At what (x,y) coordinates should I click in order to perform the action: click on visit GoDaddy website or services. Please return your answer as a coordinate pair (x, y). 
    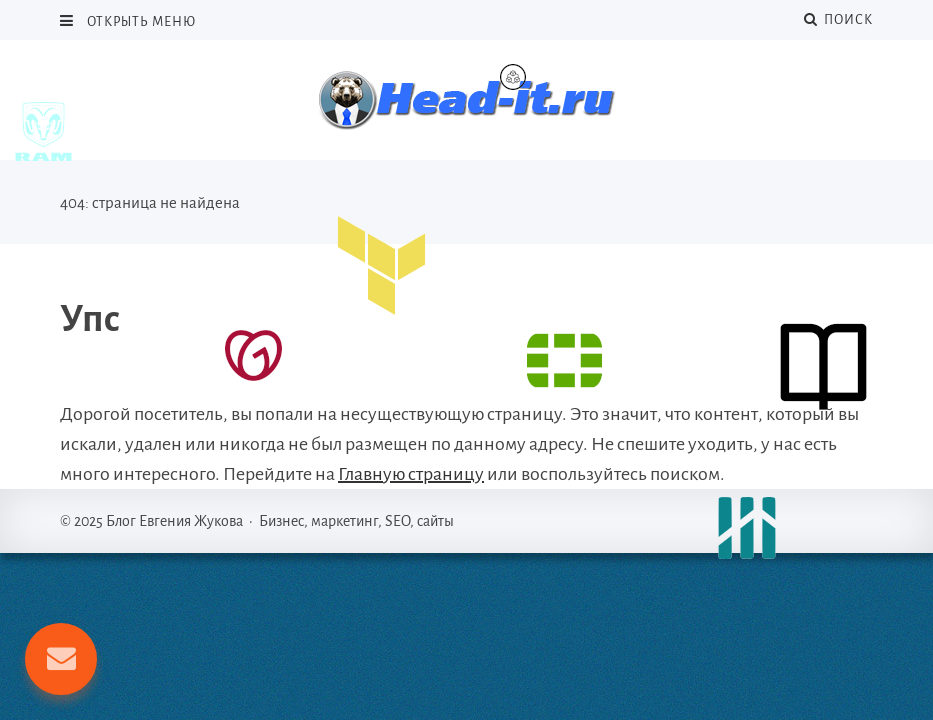
    Looking at the image, I should click on (253, 355).